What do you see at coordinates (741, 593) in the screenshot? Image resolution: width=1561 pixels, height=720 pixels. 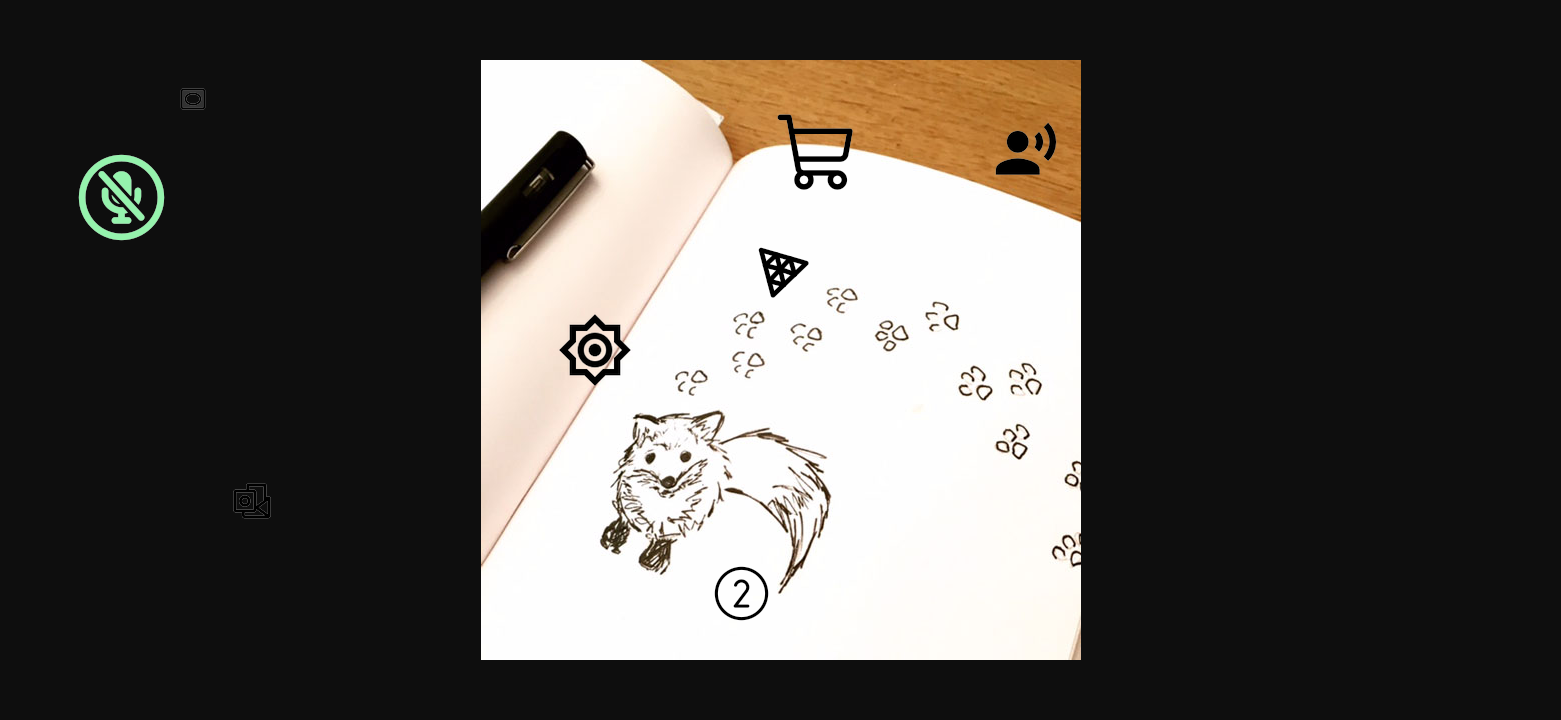 I see `indicates step two in a multi-step process` at bounding box center [741, 593].